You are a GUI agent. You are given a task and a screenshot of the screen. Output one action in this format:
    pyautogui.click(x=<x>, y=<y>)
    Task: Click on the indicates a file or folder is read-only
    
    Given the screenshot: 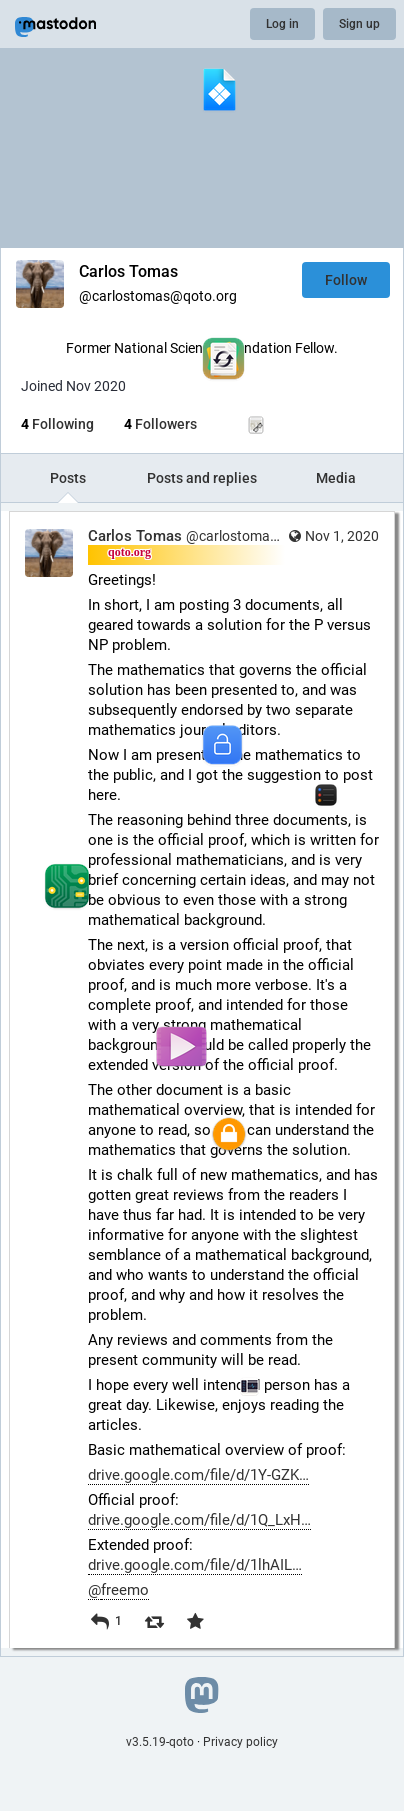 What is the action you would take?
    pyautogui.click(x=229, y=1134)
    